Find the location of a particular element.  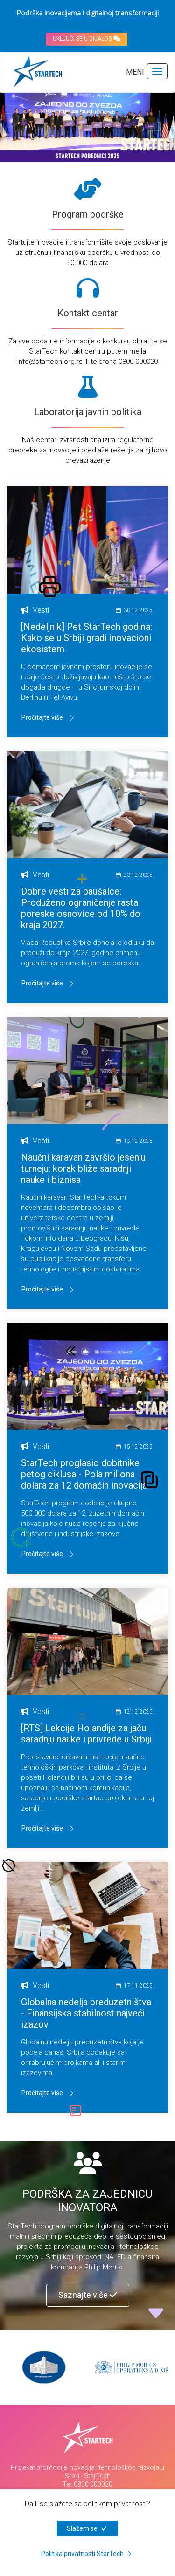

align content to the left with full-width stretching is located at coordinates (76, 2111).